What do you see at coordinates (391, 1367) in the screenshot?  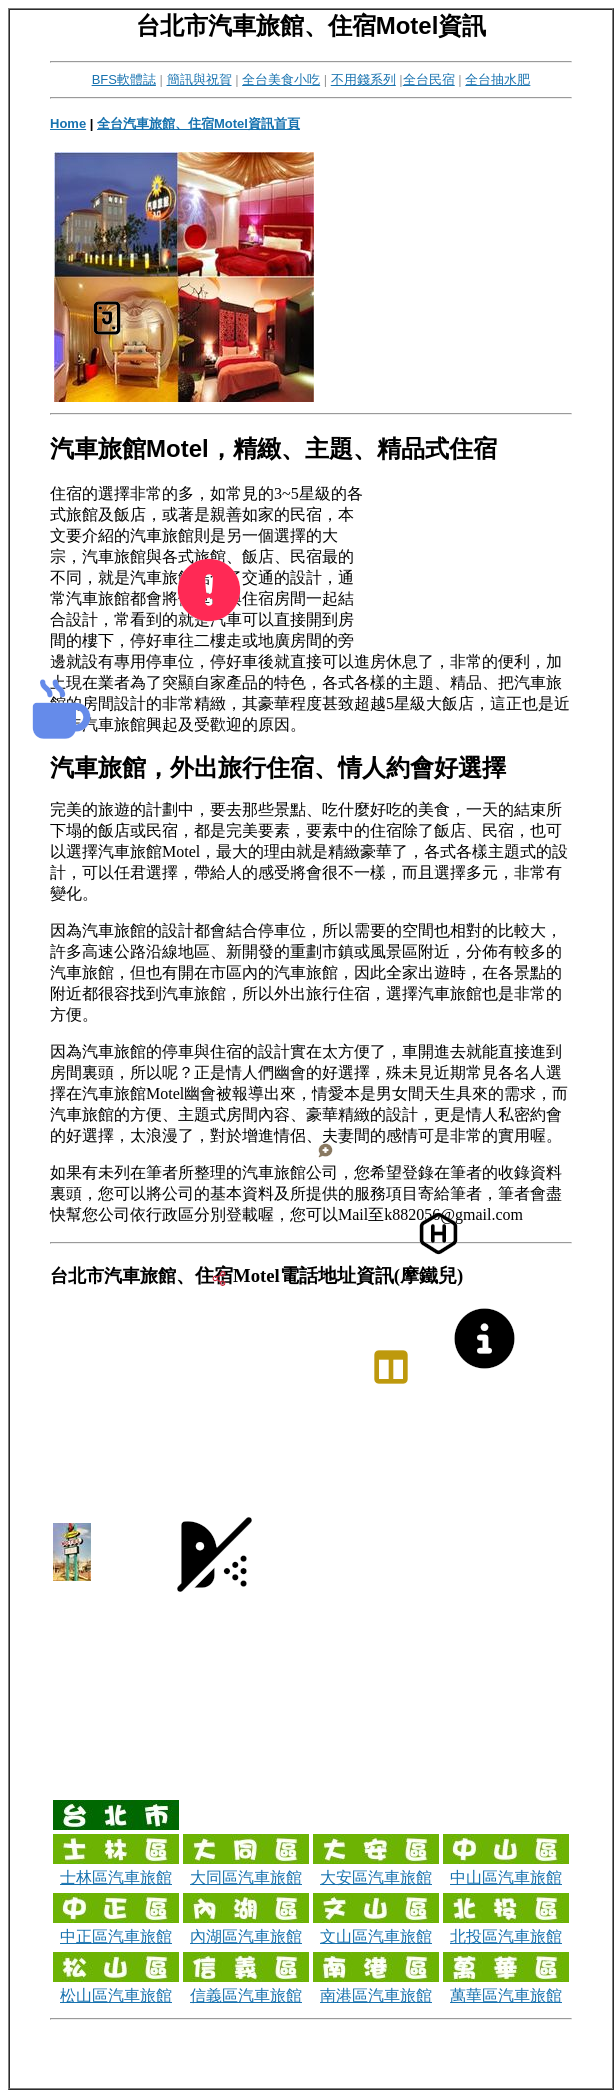 I see `switch to column view layout` at bounding box center [391, 1367].